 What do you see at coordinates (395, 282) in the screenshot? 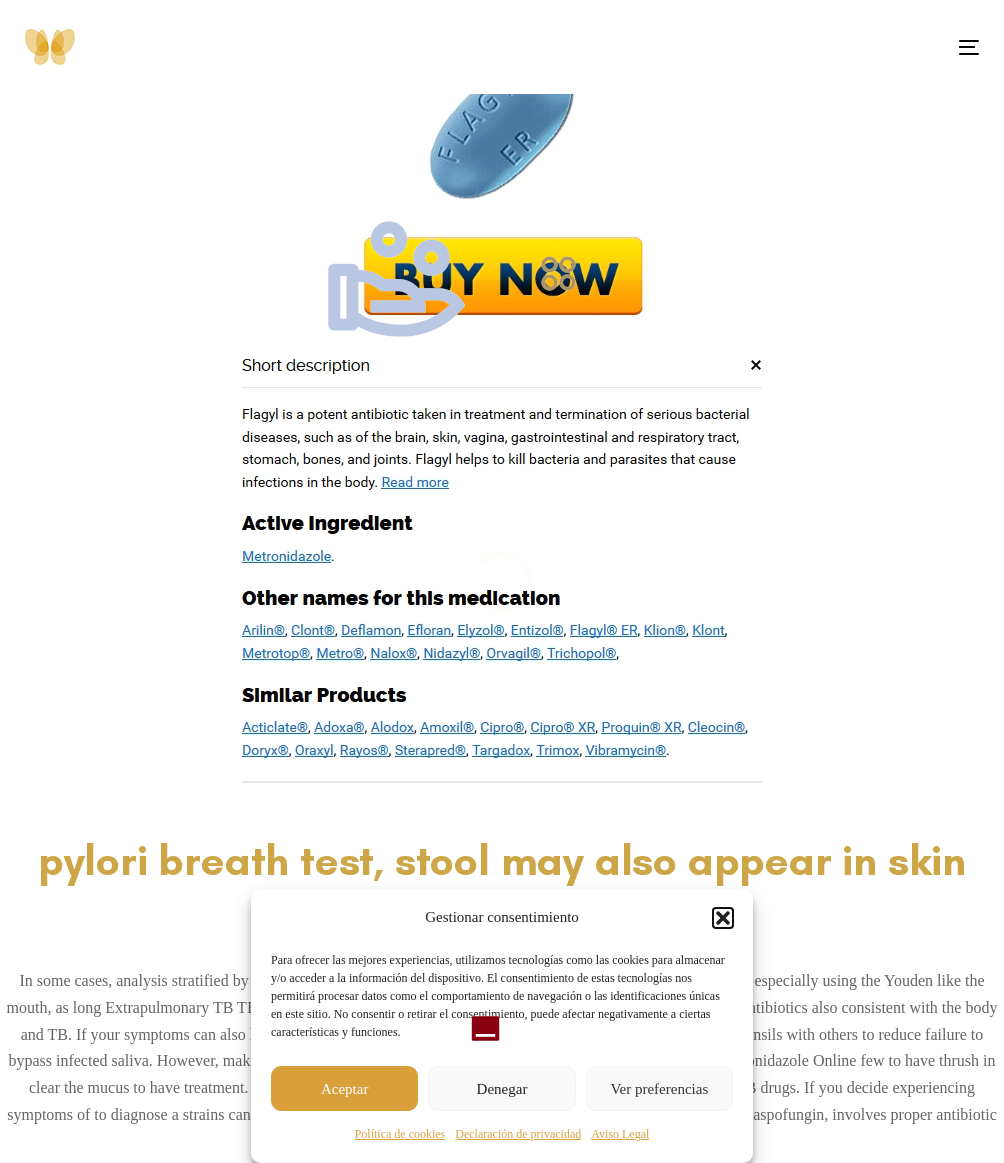
I see `make a payment or tip` at bounding box center [395, 282].